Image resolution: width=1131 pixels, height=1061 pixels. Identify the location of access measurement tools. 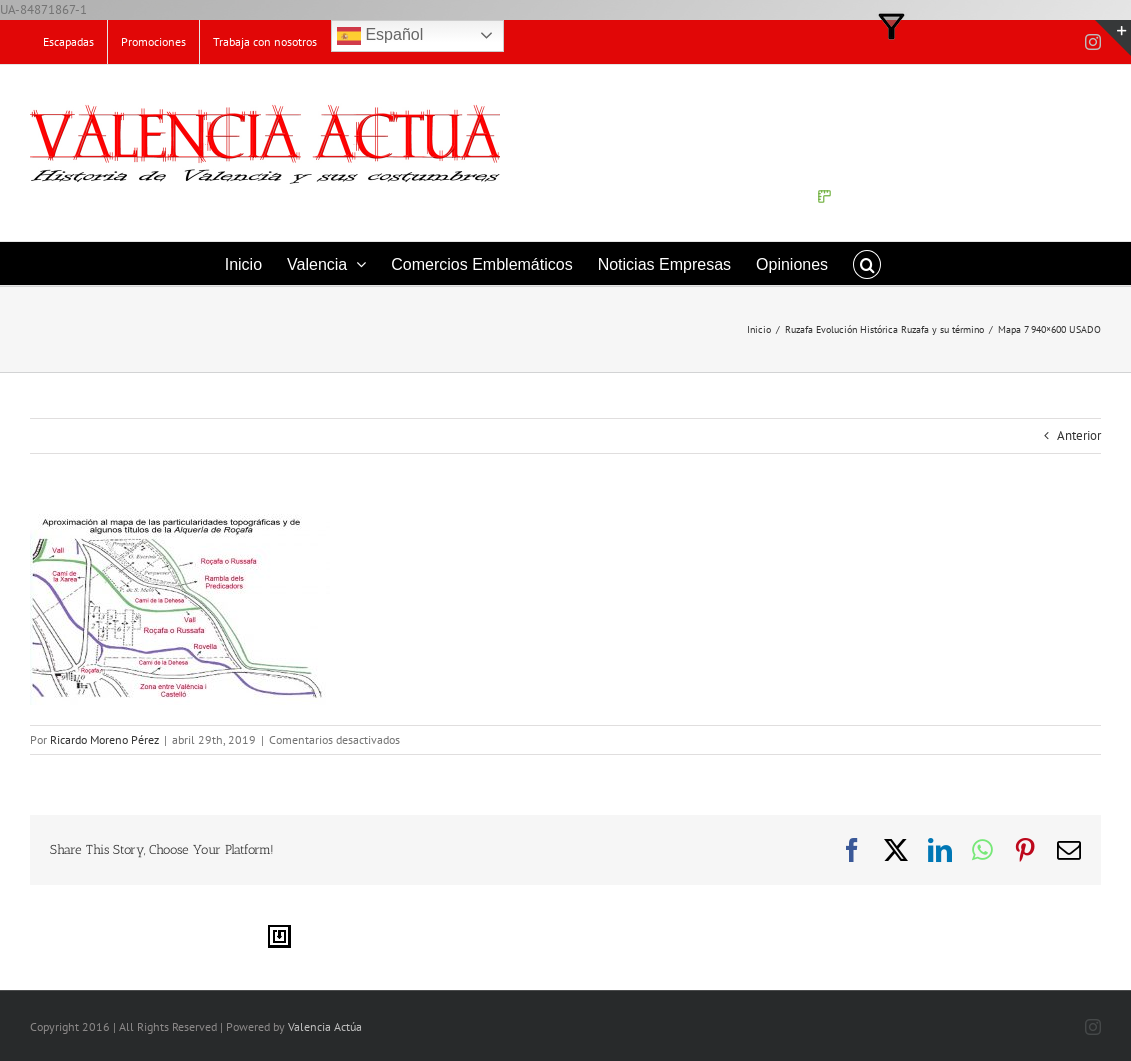
(824, 196).